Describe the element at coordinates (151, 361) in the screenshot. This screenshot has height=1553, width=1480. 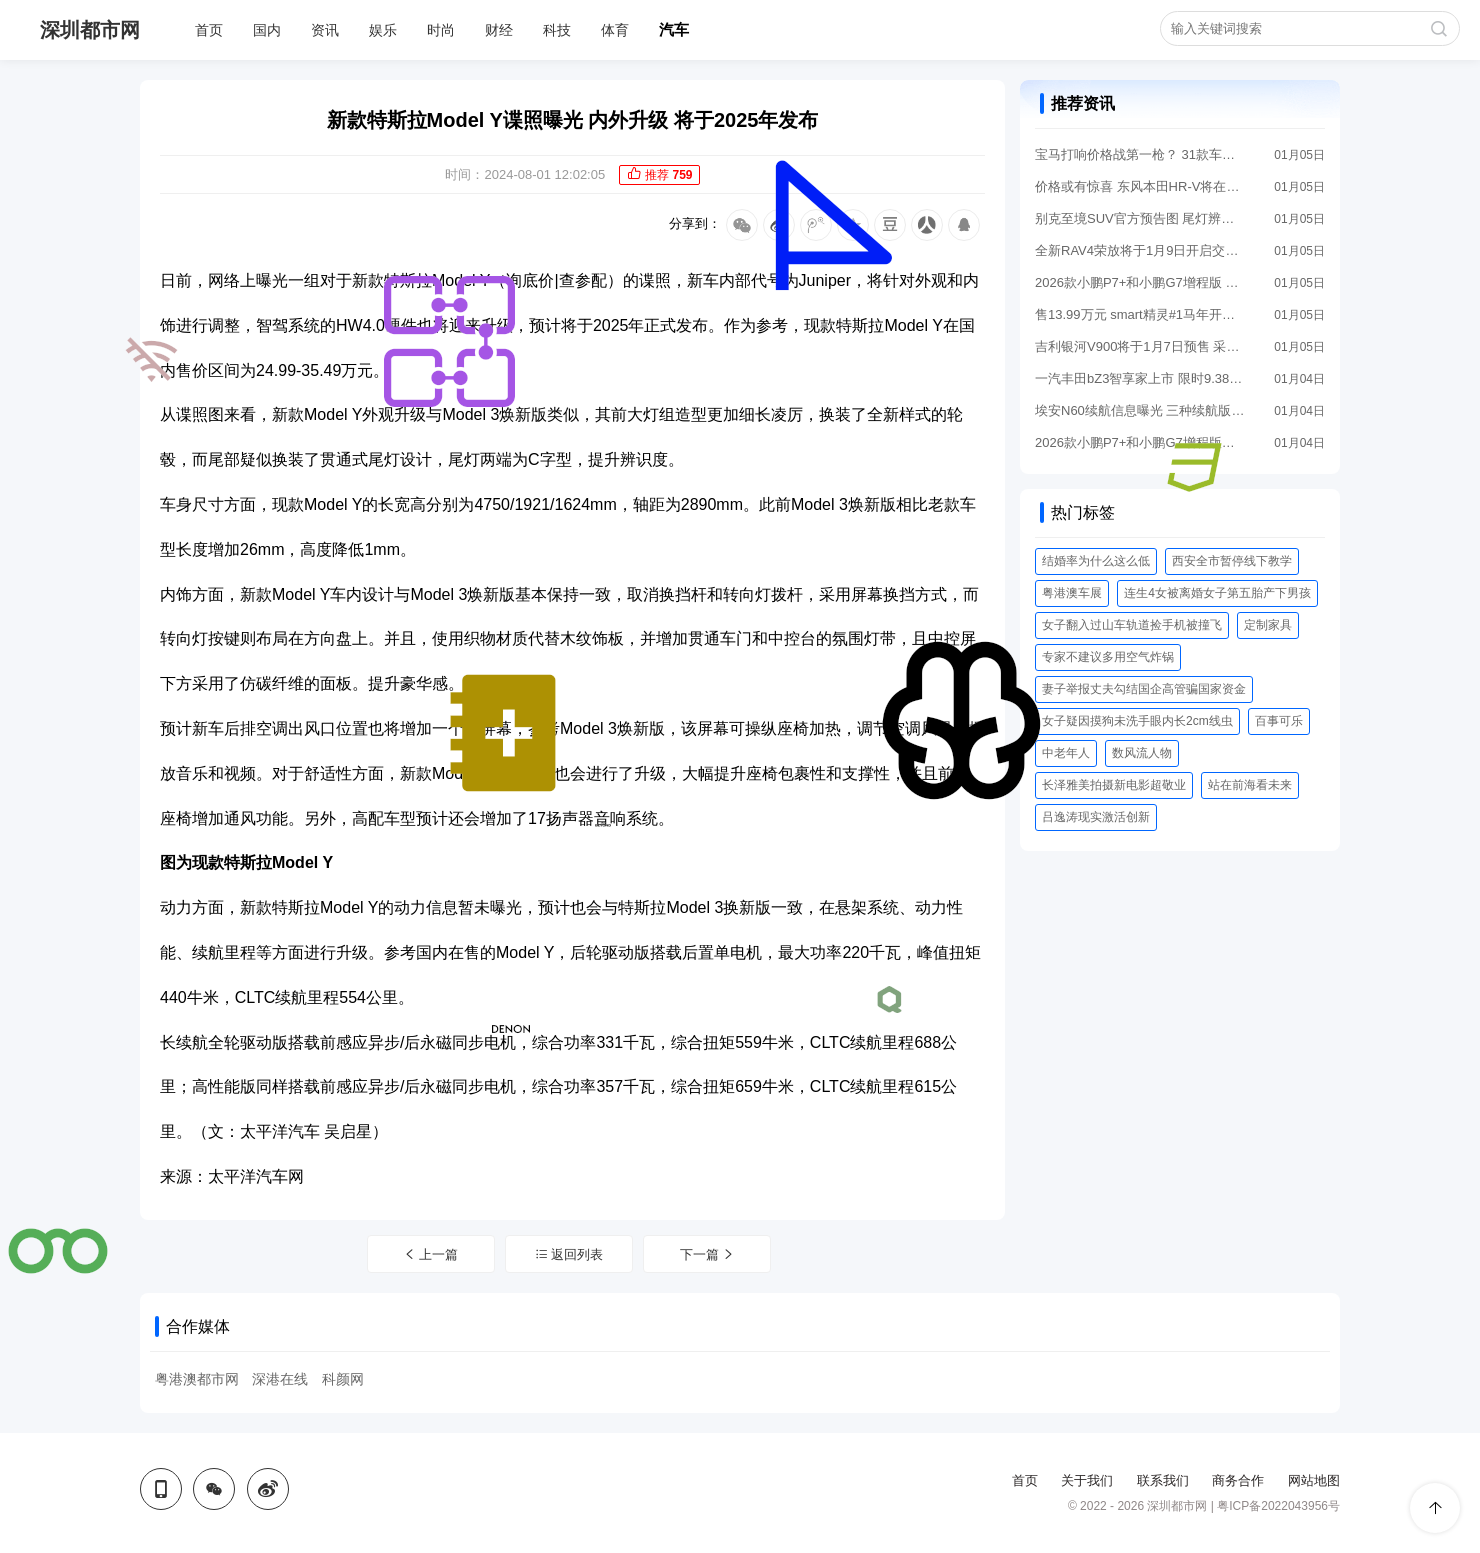
I see `indicates no wifi connection available` at that location.